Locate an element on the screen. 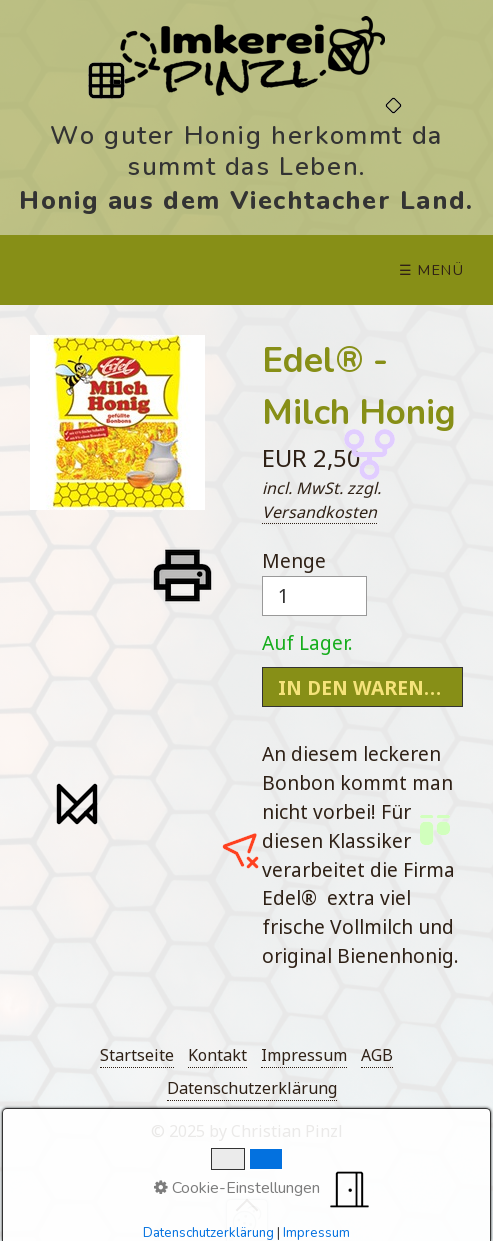  switch to kanban board view is located at coordinates (435, 830).